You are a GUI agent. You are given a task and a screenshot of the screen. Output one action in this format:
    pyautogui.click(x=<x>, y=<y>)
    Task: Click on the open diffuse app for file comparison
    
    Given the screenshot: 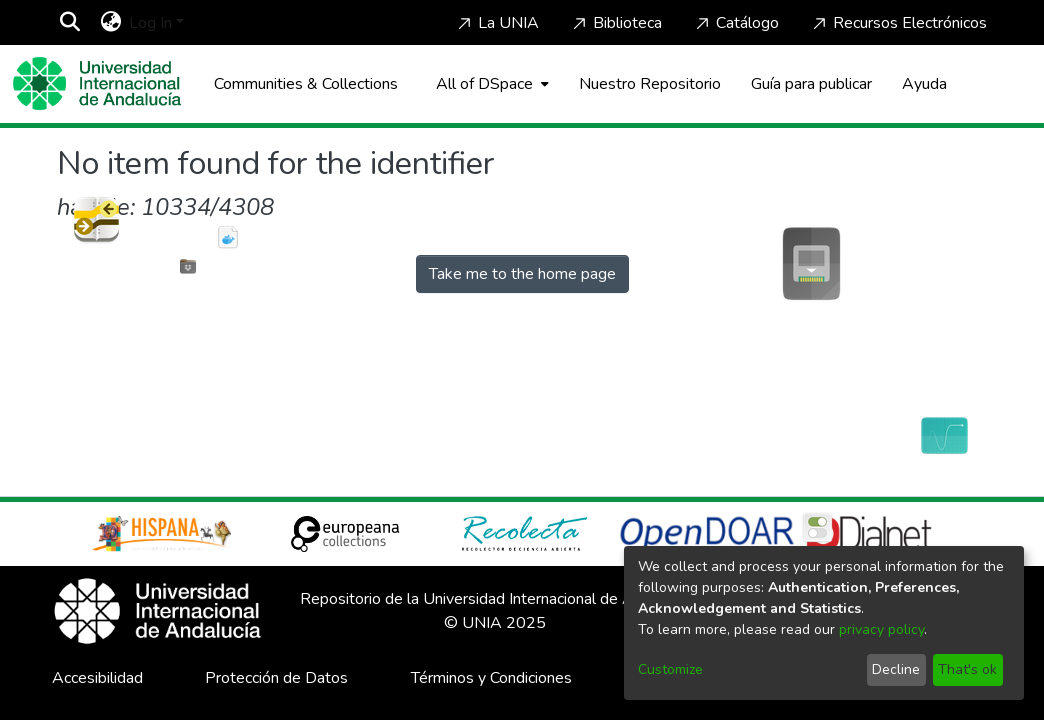 What is the action you would take?
    pyautogui.click(x=96, y=219)
    